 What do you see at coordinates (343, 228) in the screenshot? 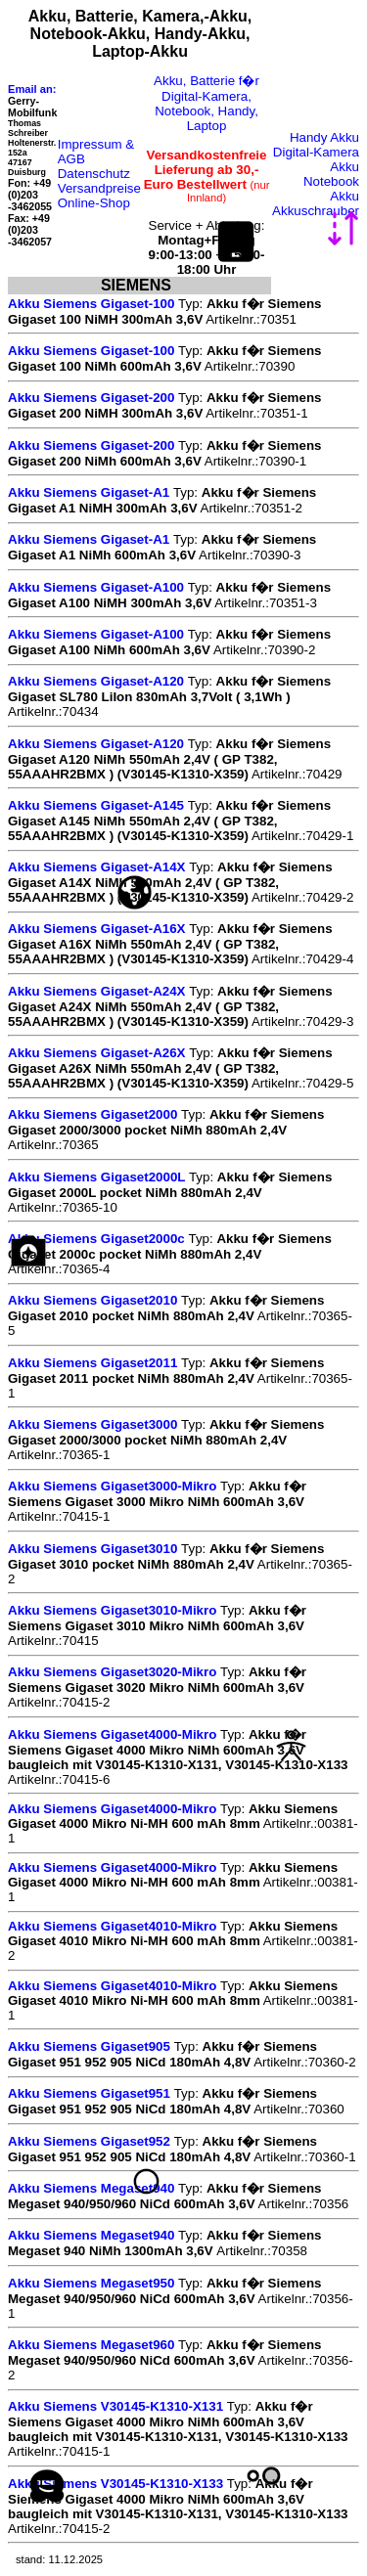
I see `upload or transfer data upward` at bounding box center [343, 228].